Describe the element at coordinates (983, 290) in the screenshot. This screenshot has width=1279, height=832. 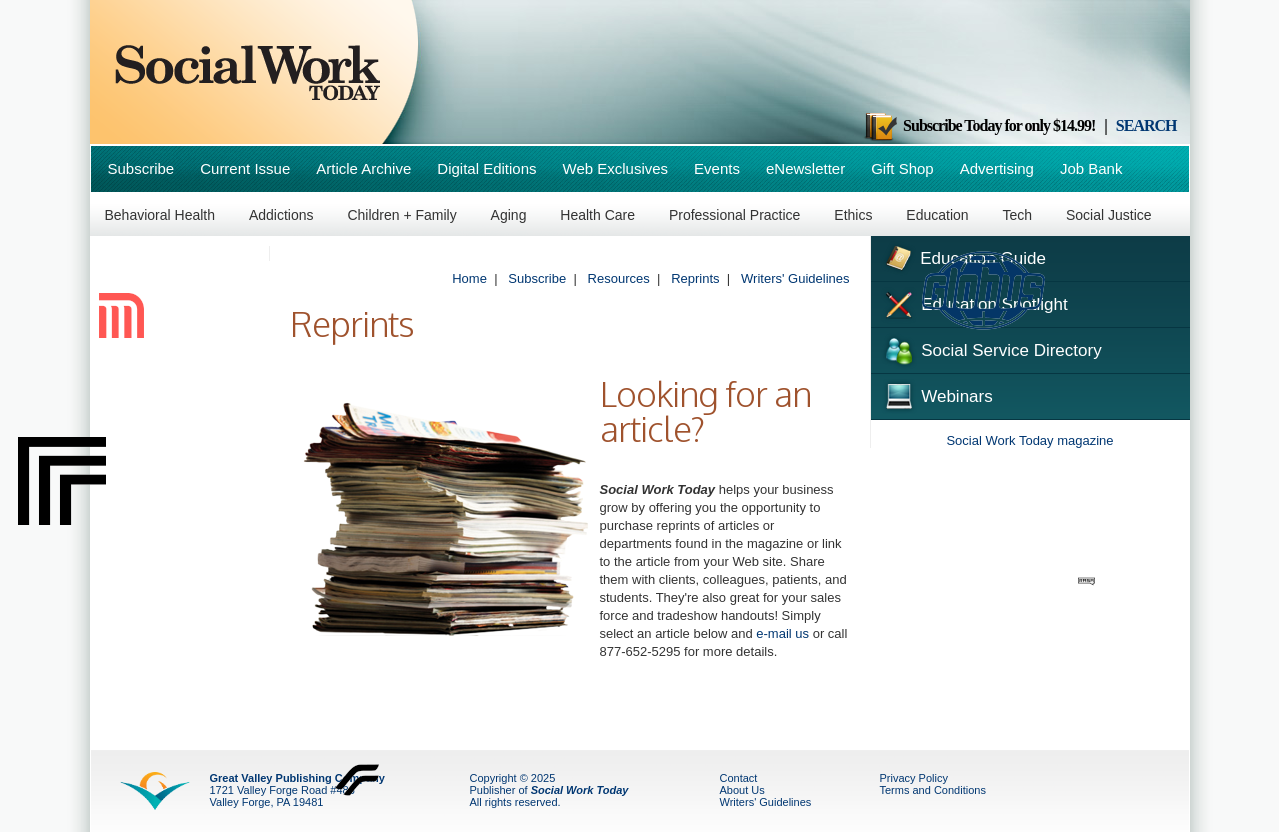
I see `globus brand logo` at that location.